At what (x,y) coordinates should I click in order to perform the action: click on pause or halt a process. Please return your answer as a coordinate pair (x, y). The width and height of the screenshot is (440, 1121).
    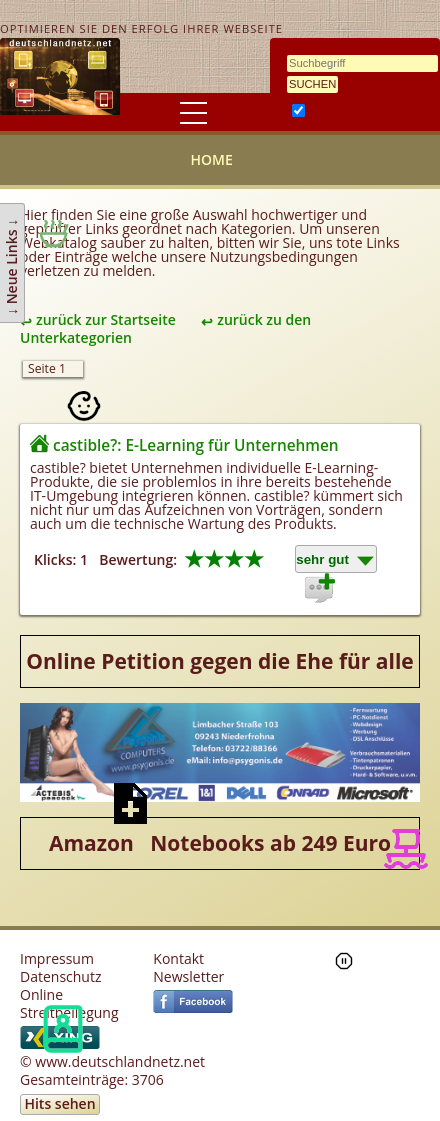
    Looking at the image, I should click on (344, 961).